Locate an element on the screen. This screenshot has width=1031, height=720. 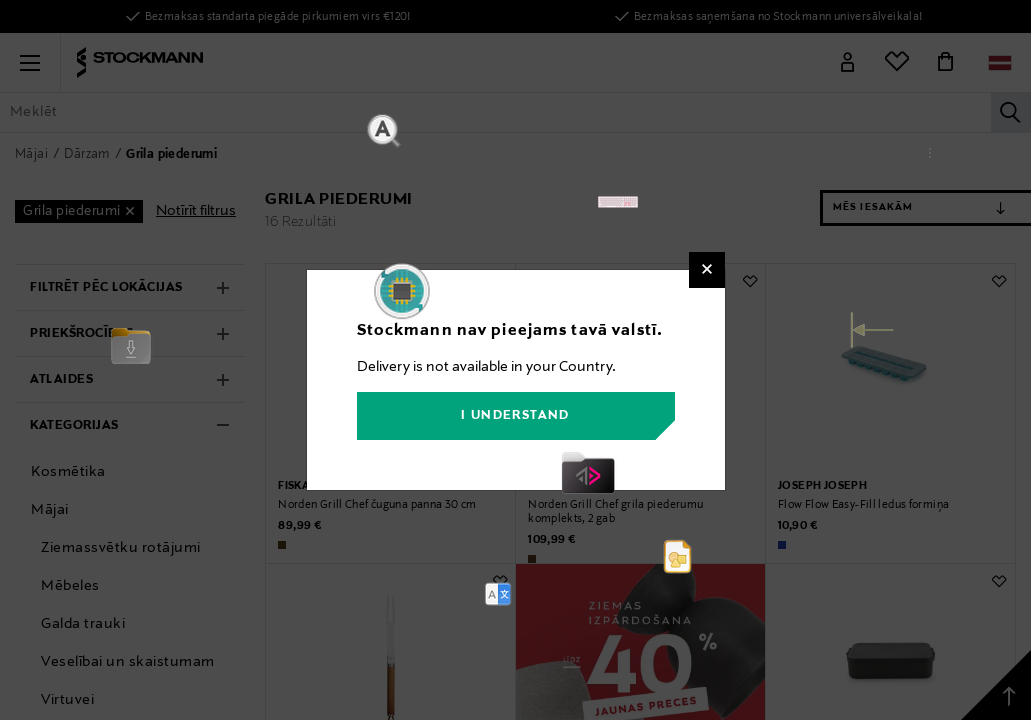
folder containing ActivityPub or federated social media content is located at coordinates (588, 474).